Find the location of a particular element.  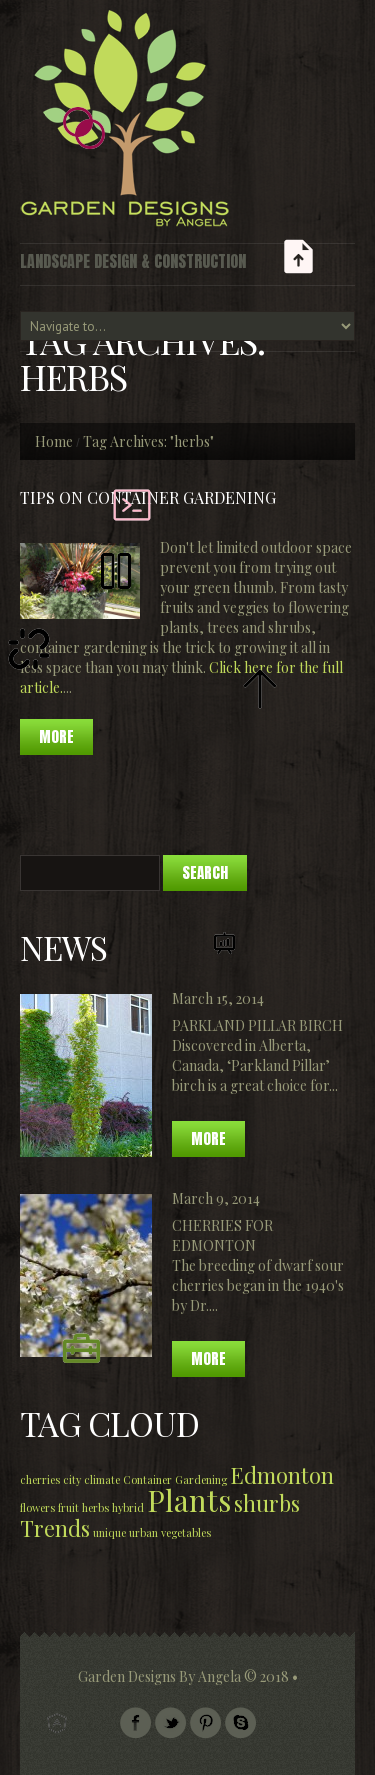

switch to column layout view is located at coordinates (116, 571).